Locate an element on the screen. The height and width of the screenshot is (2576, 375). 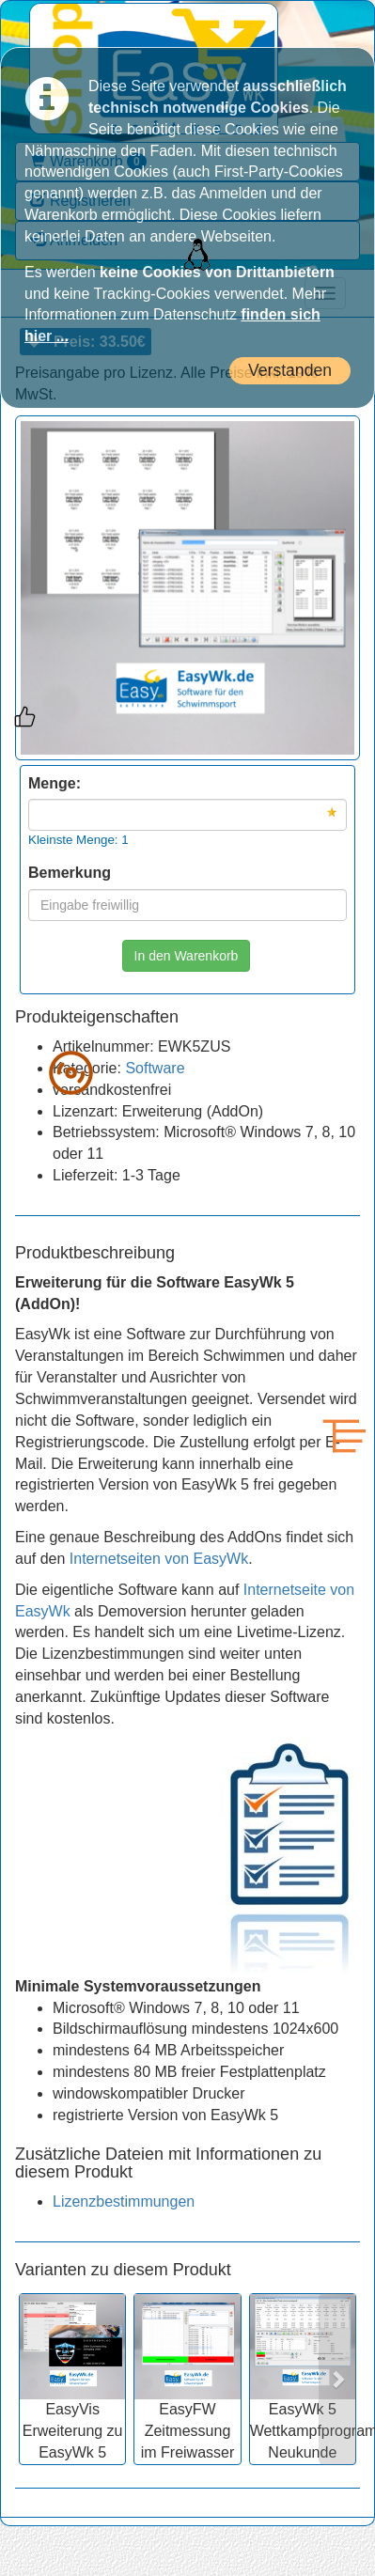
like or approve content is located at coordinates (24, 716).